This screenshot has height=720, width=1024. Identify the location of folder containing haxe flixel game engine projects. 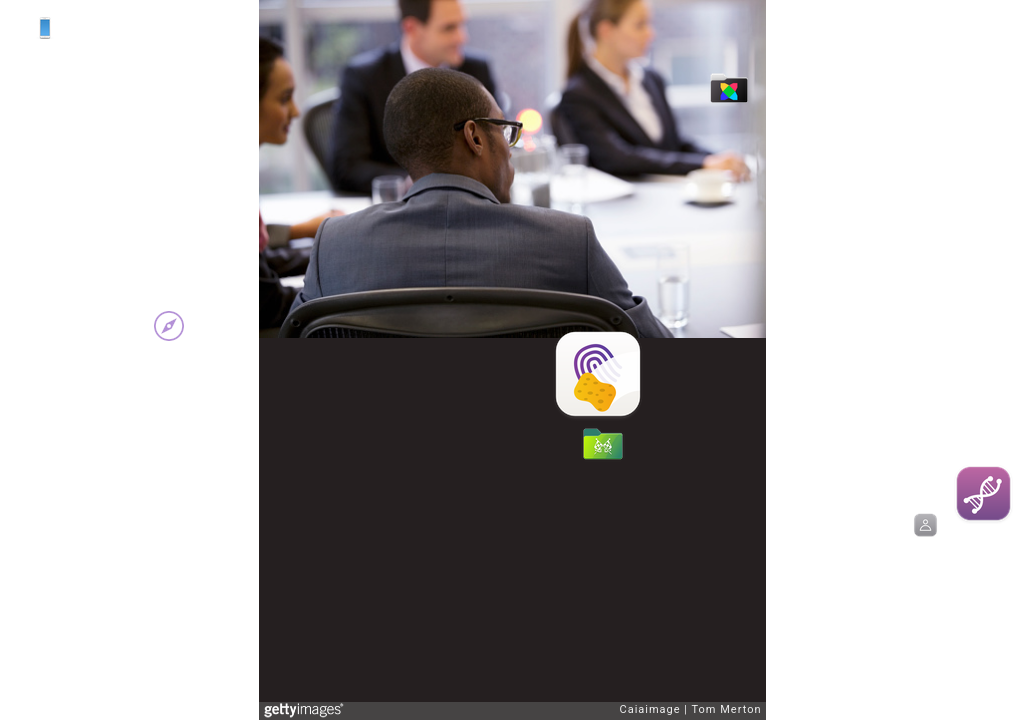
(729, 89).